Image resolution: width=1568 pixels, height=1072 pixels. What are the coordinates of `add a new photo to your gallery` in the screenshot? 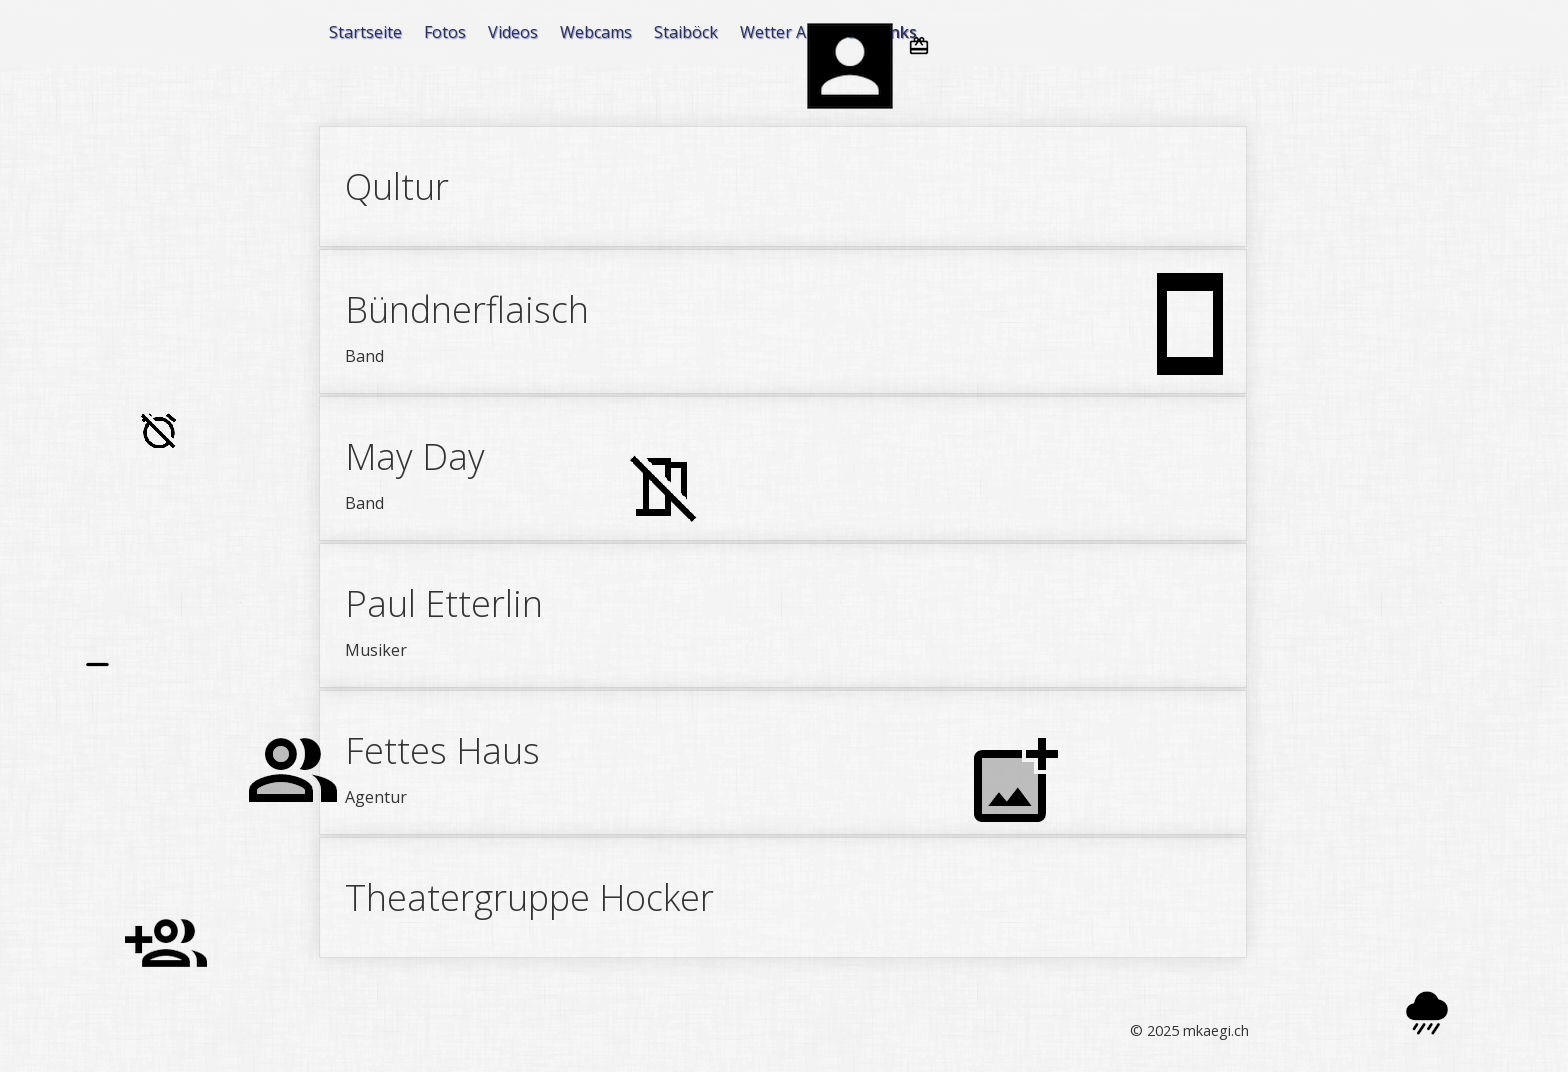 It's located at (1014, 782).